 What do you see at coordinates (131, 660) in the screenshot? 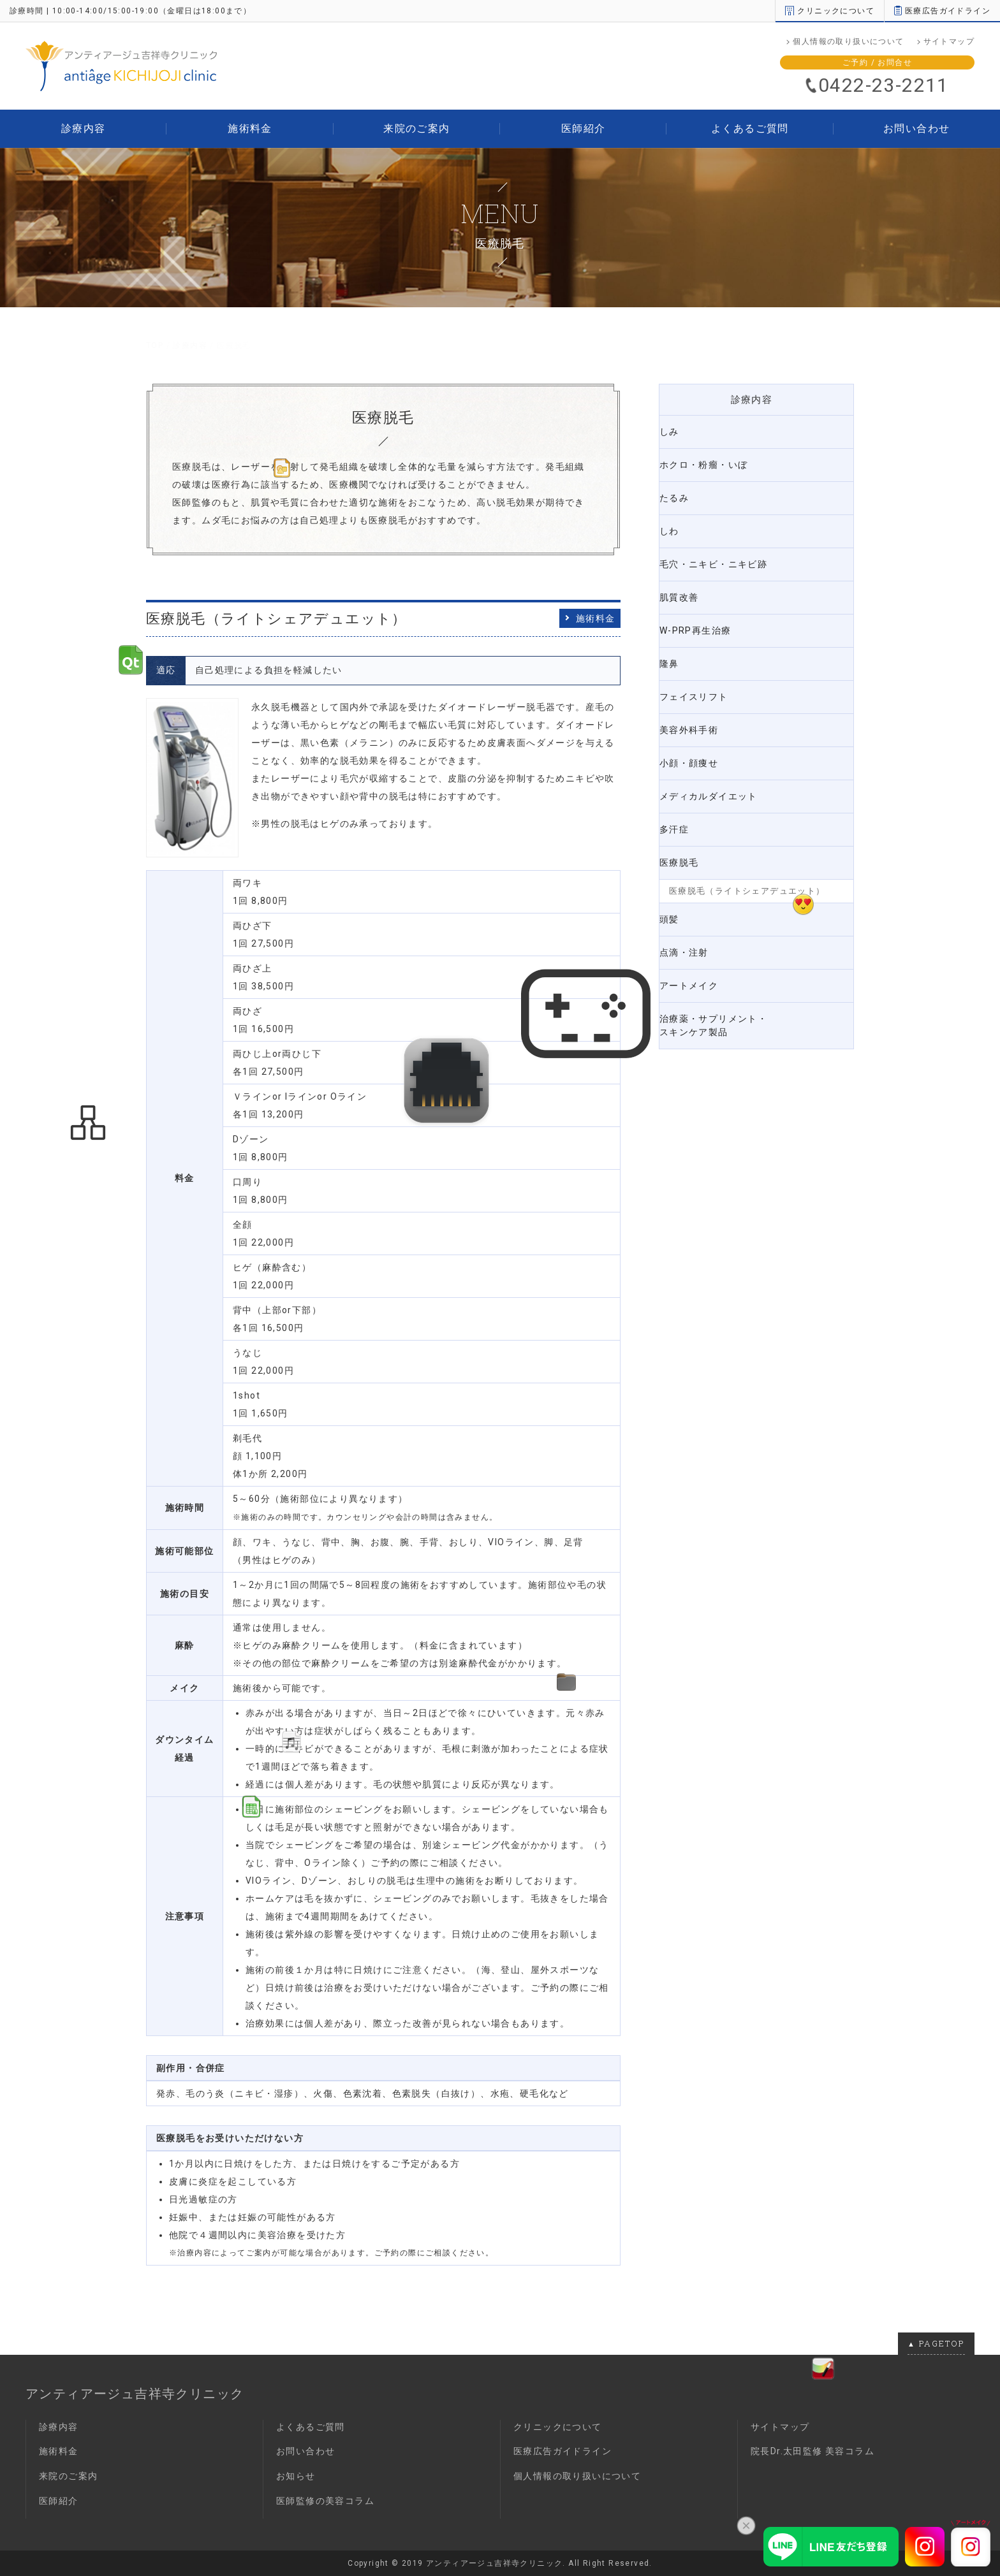
I see `a QML source file used in Qt application development` at bounding box center [131, 660].